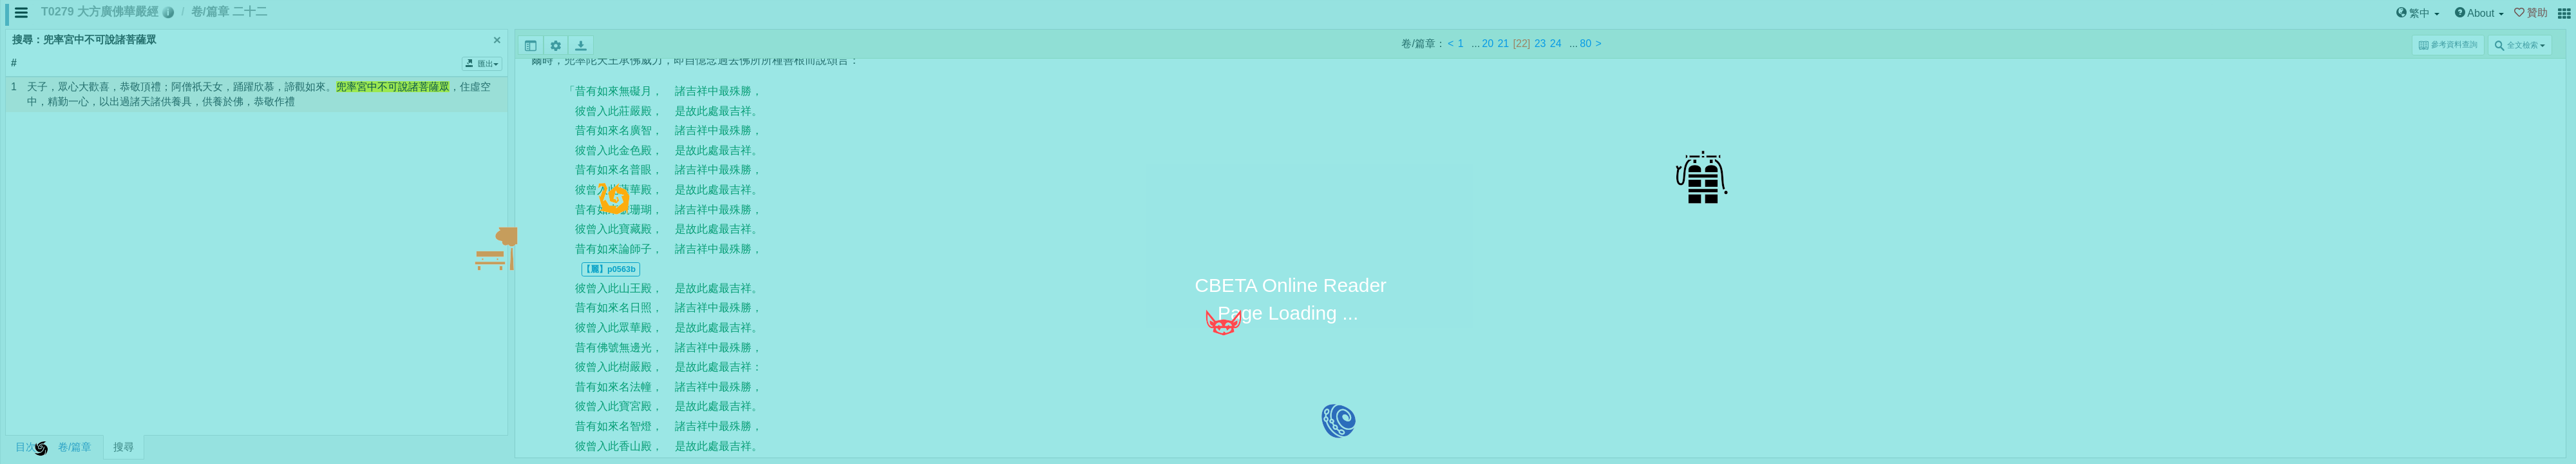 This screenshot has height=464, width=2576. What do you see at coordinates (496, 249) in the screenshot?
I see `find nearby parks or rest areas` at bounding box center [496, 249].